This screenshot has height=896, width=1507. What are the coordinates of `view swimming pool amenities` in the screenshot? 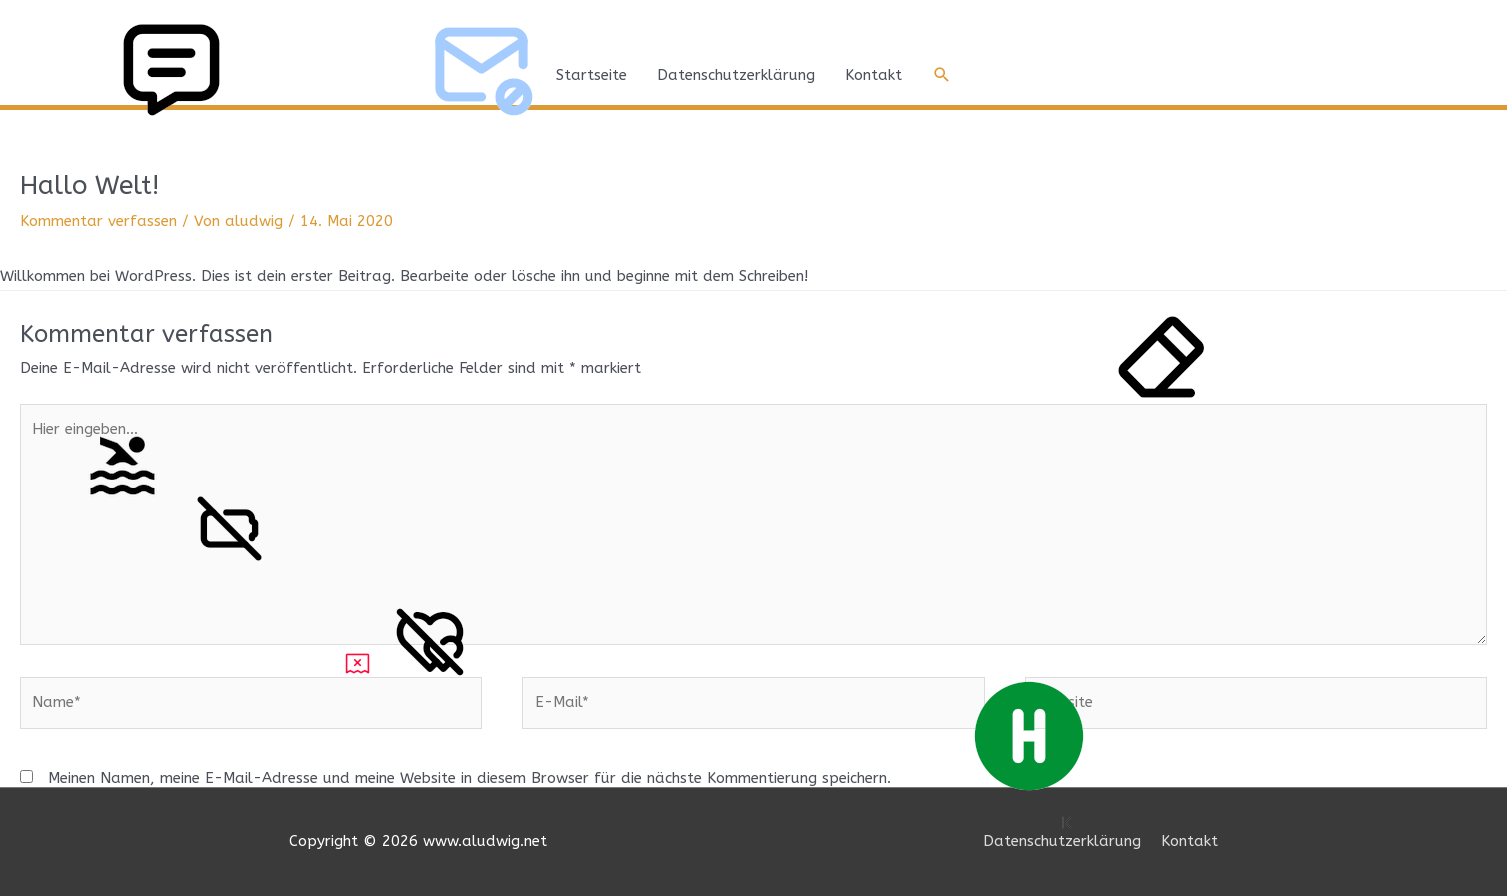 It's located at (122, 465).